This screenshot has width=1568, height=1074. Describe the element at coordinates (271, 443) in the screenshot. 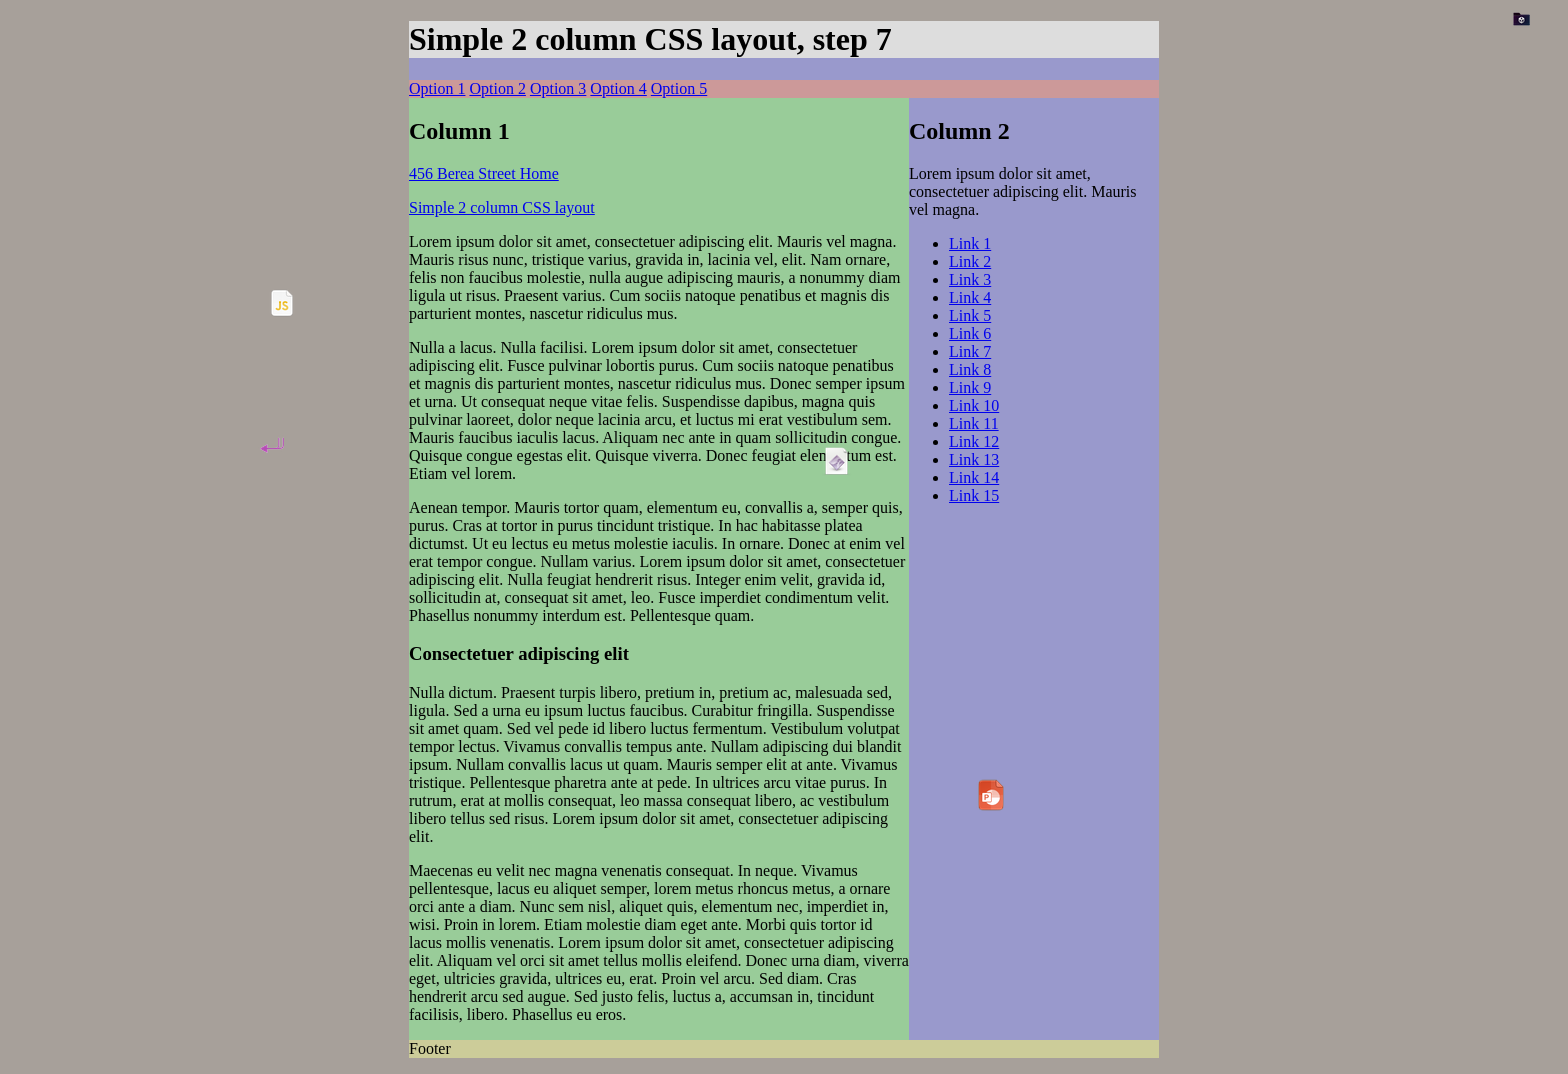

I see `reply to all recipients of an email` at that location.